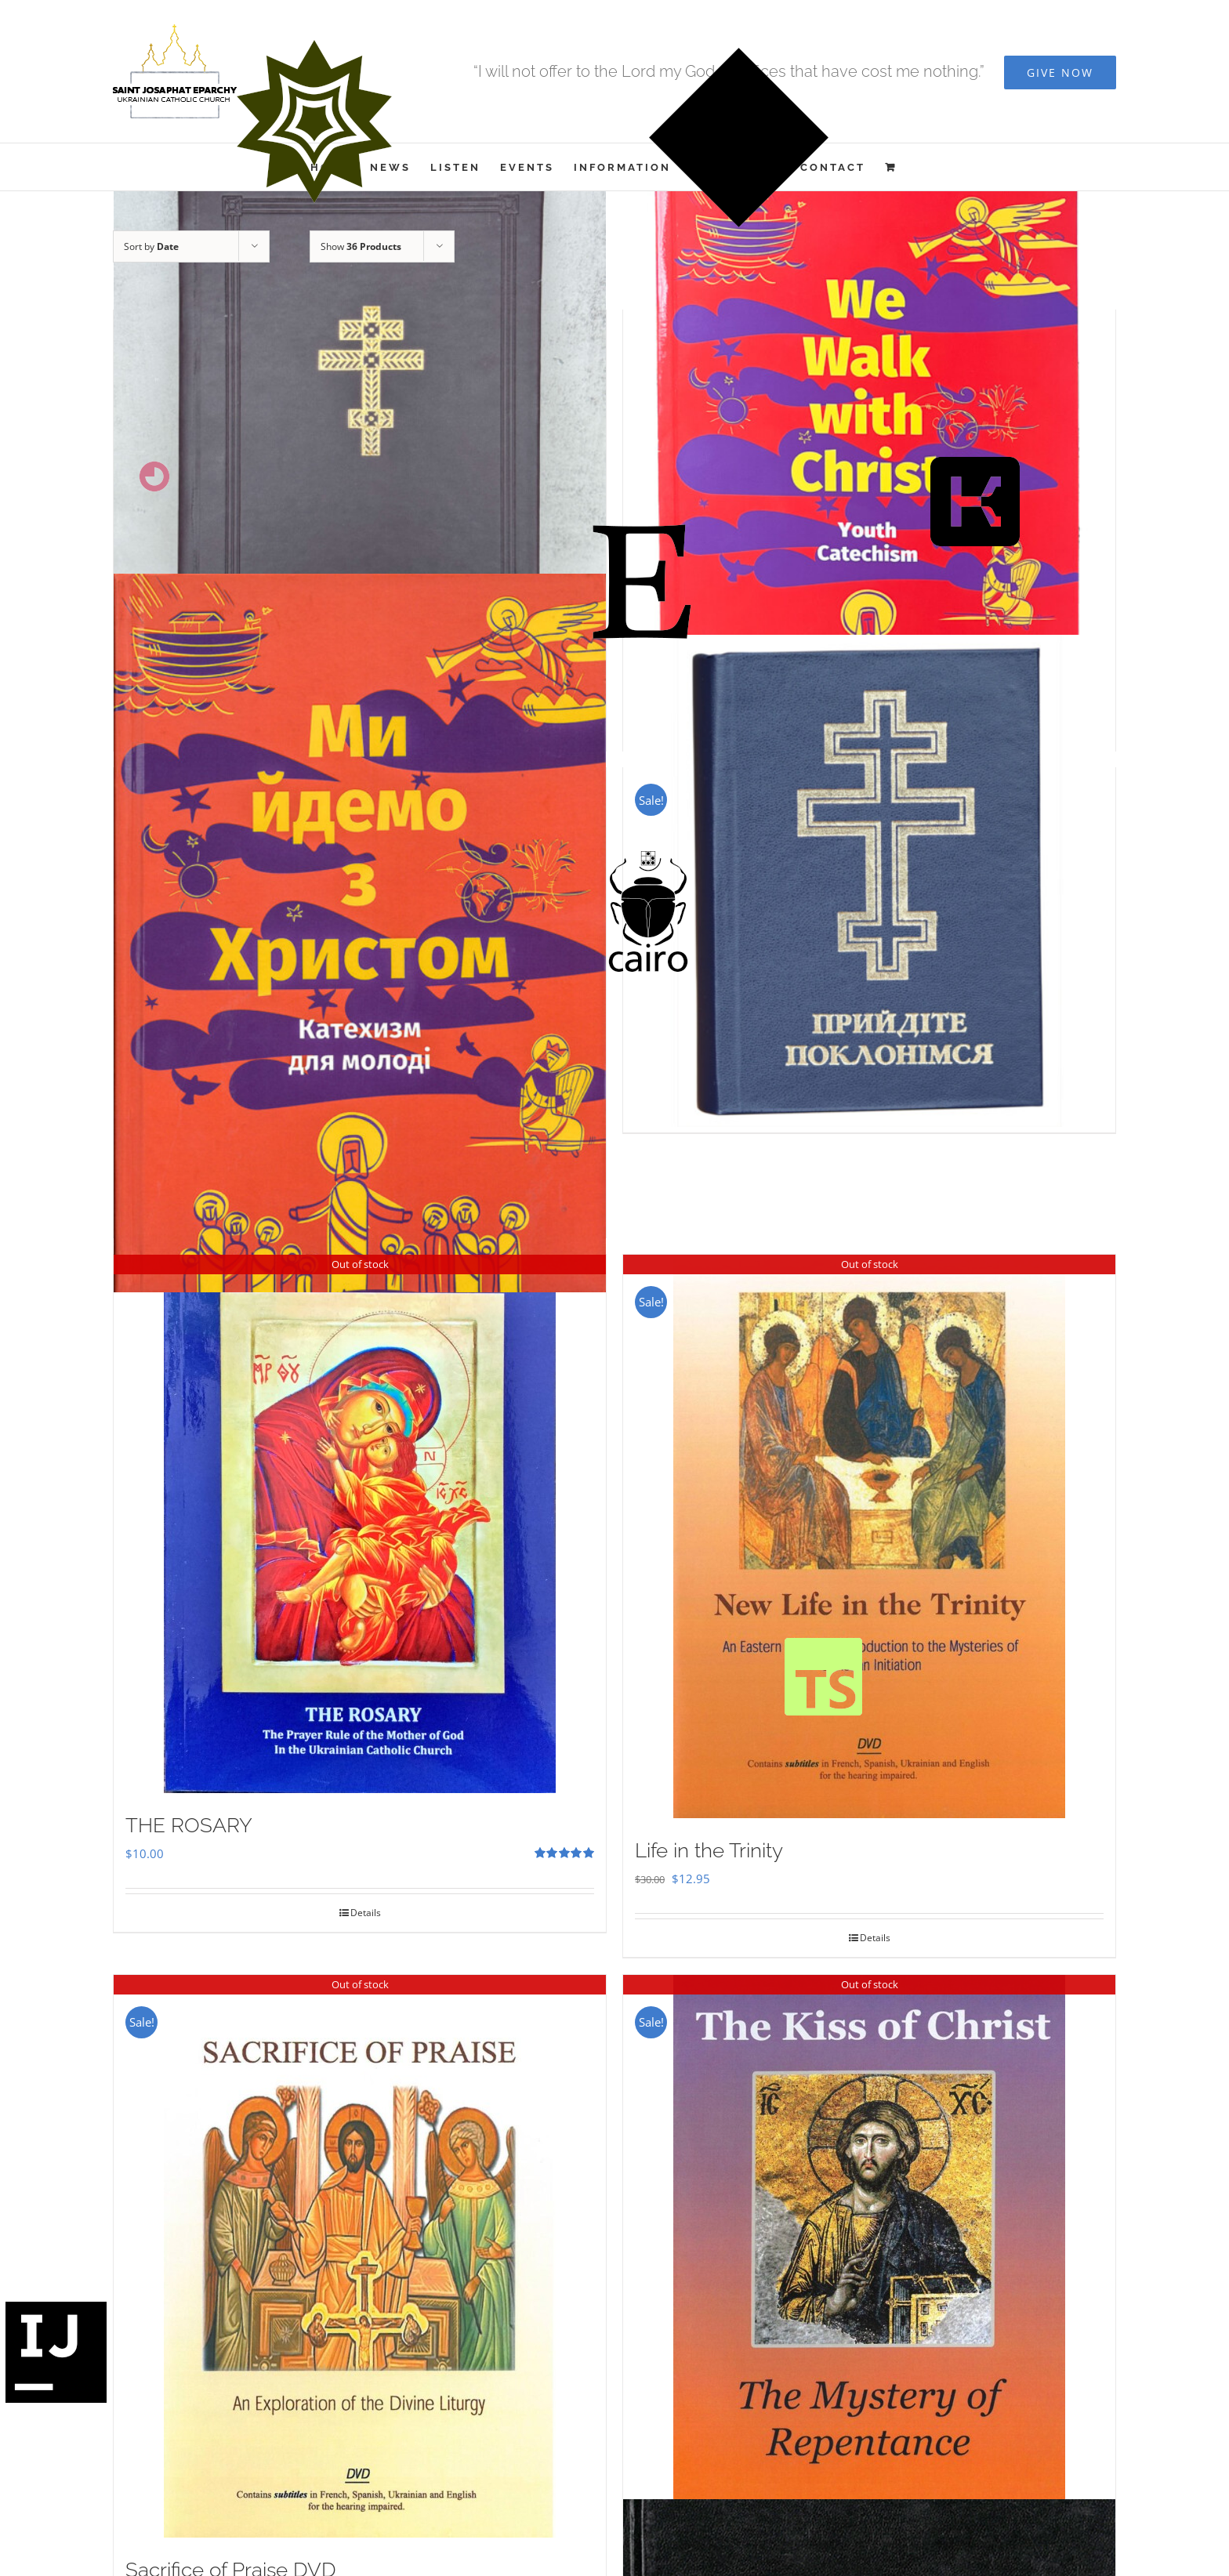 The height and width of the screenshot is (2576, 1229). What do you see at coordinates (56, 2352) in the screenshot?
I see `open IntelliJ IDEA application` at bounding box center [56, 2352].